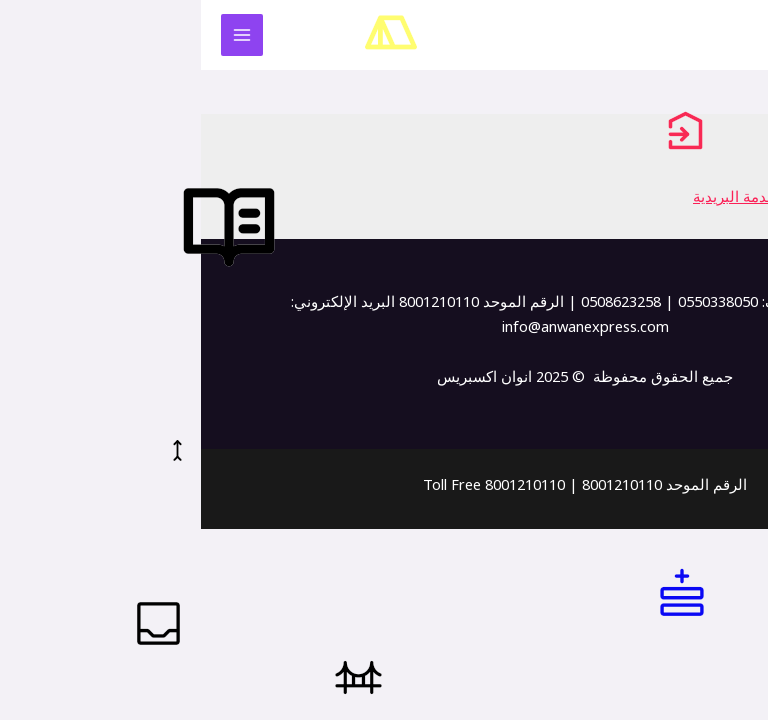  I want to click on add a new row at the top, so click(682, 596).